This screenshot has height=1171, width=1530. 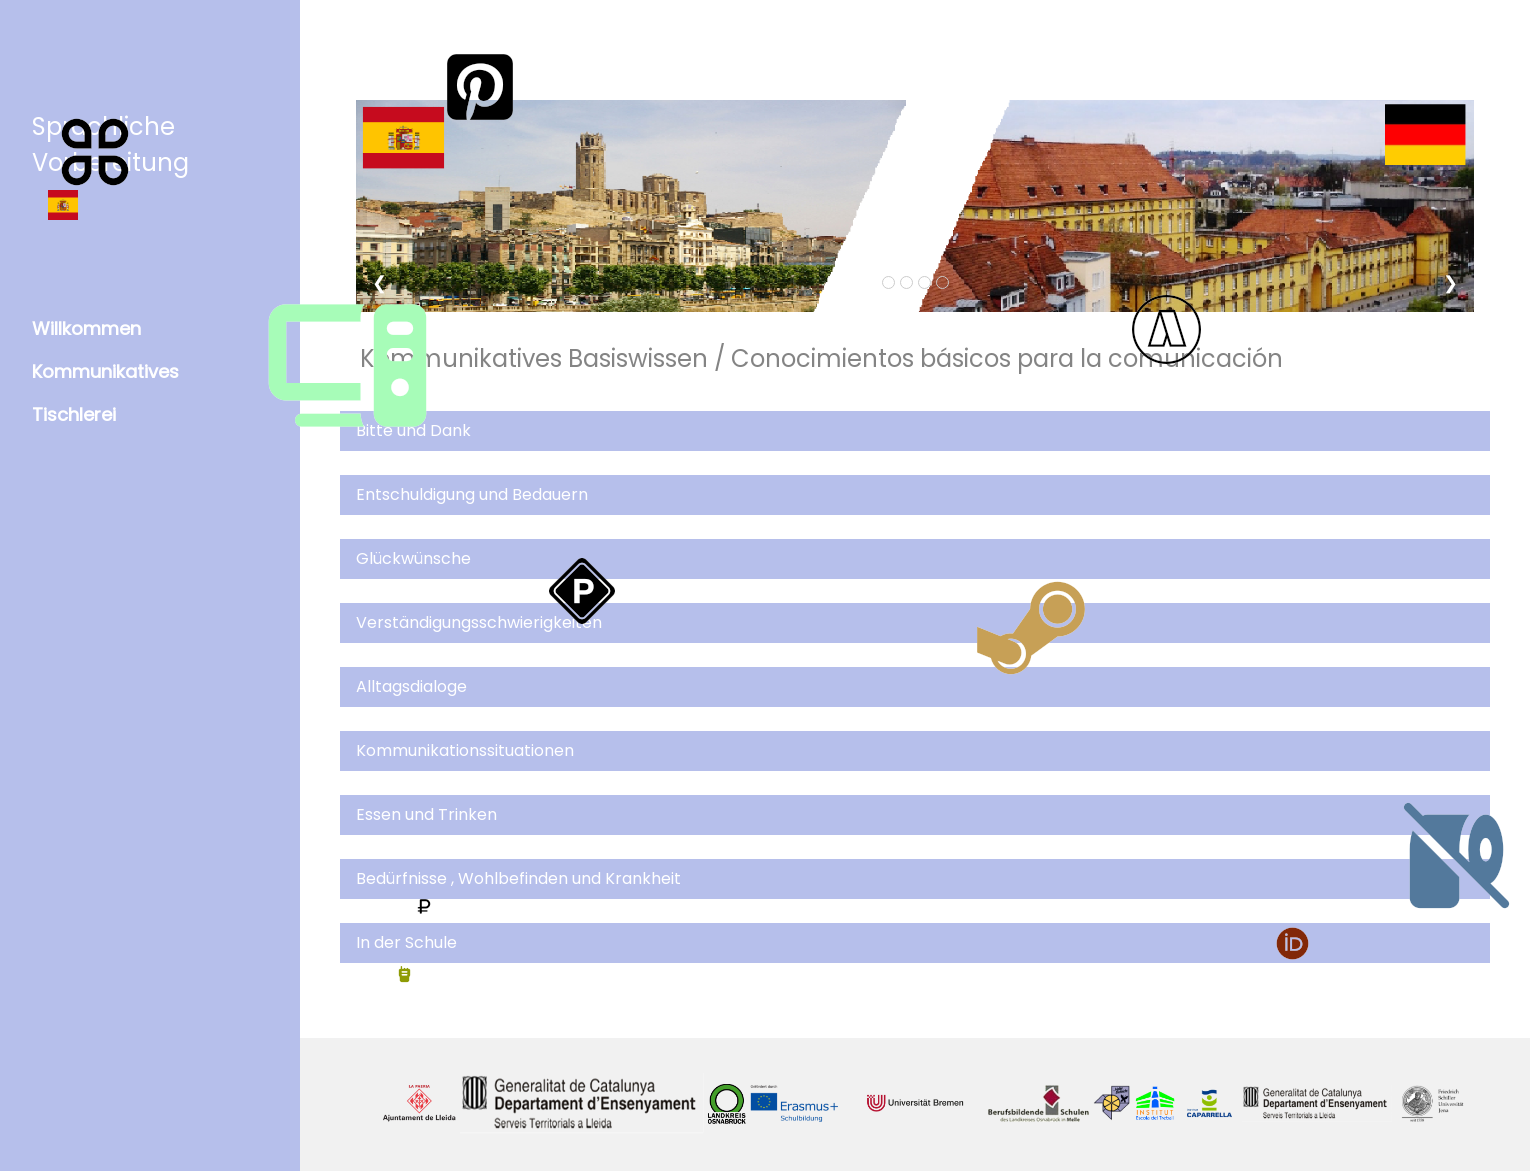 What do you see at coordinates (1031, 628) in the screenshot?
I see `open the Steam gaming platform` at bounding box center [1031, 628].